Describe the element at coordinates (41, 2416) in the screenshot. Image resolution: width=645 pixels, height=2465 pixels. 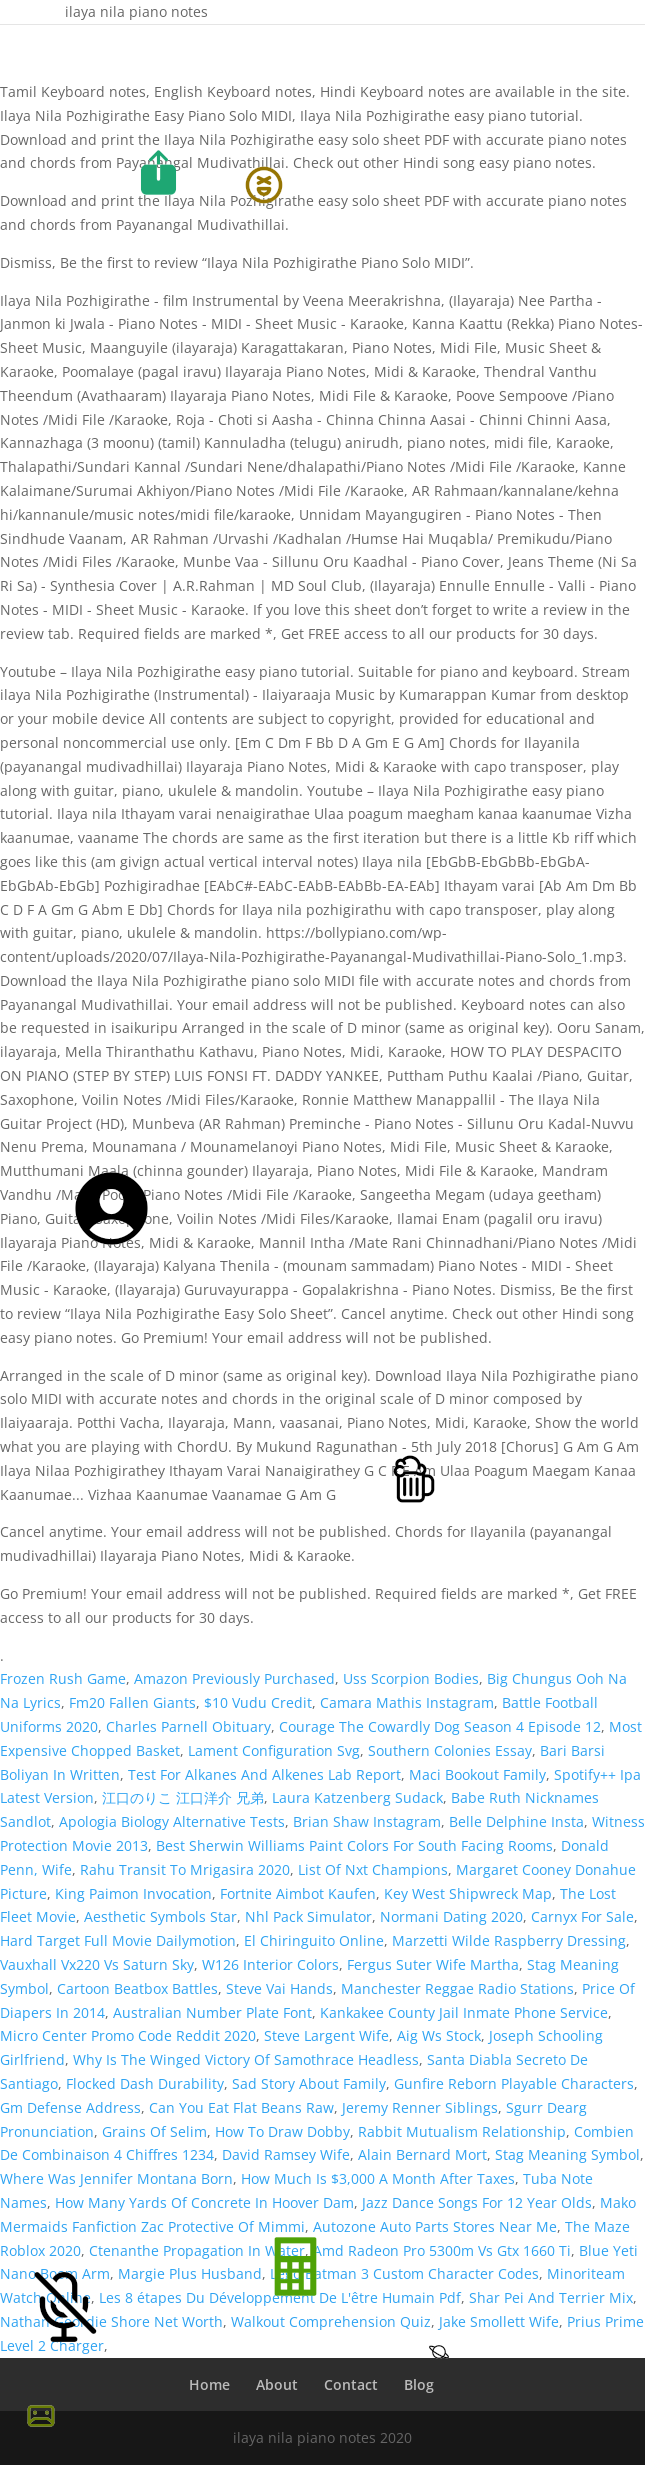
I see `access audio recordings or cassette archives` at that location.